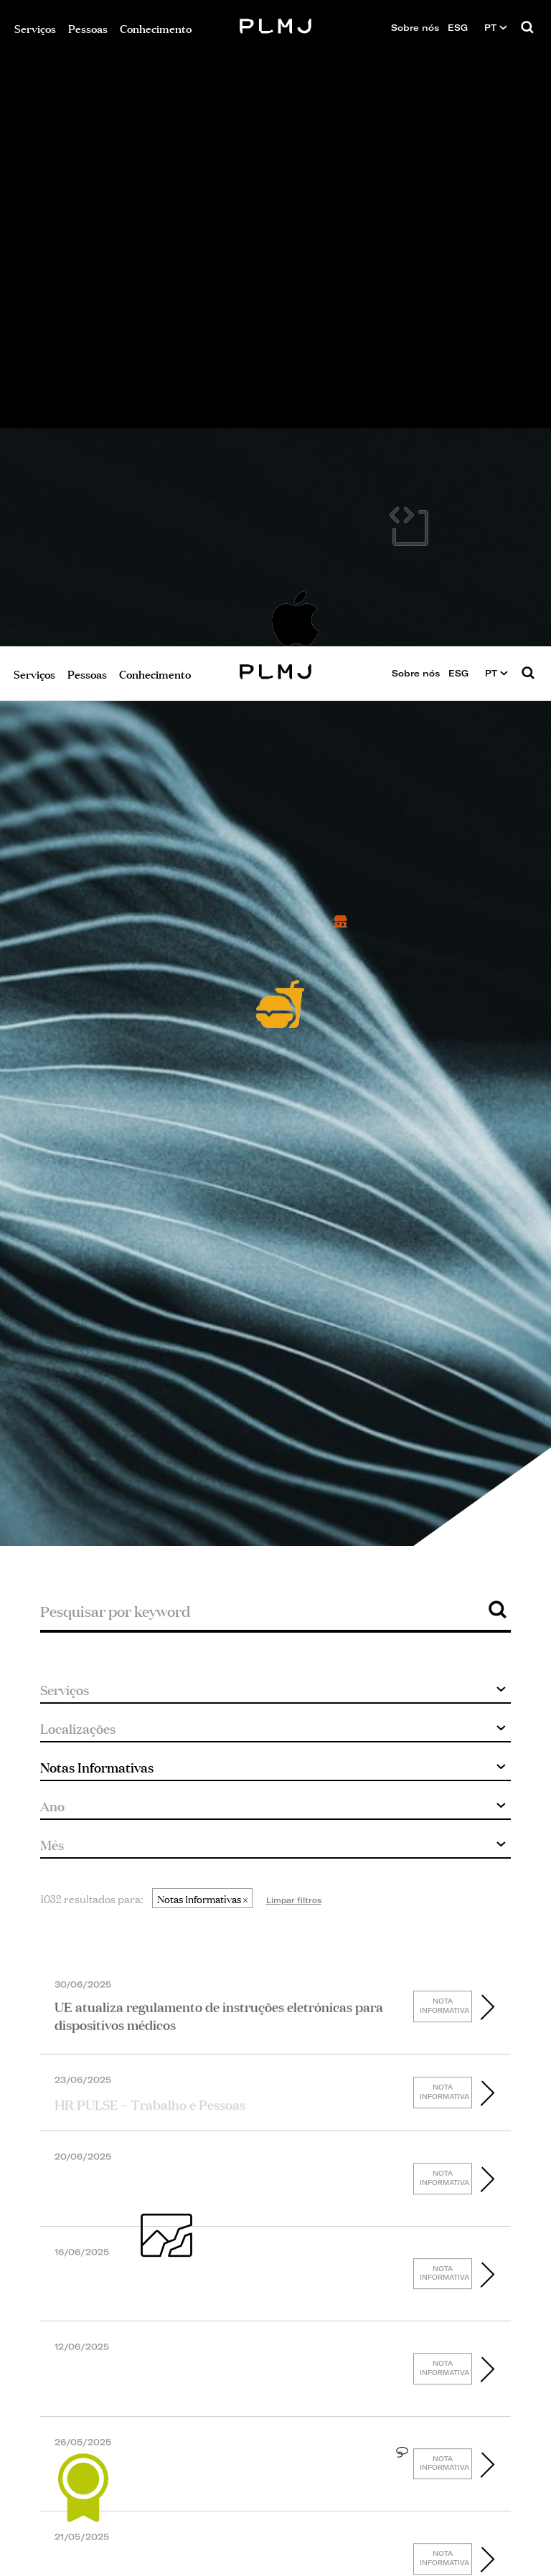 Image resolution: width=551 pixels, height=2576 pixels. I want to click on access the online store or shop, so click(340, 921).